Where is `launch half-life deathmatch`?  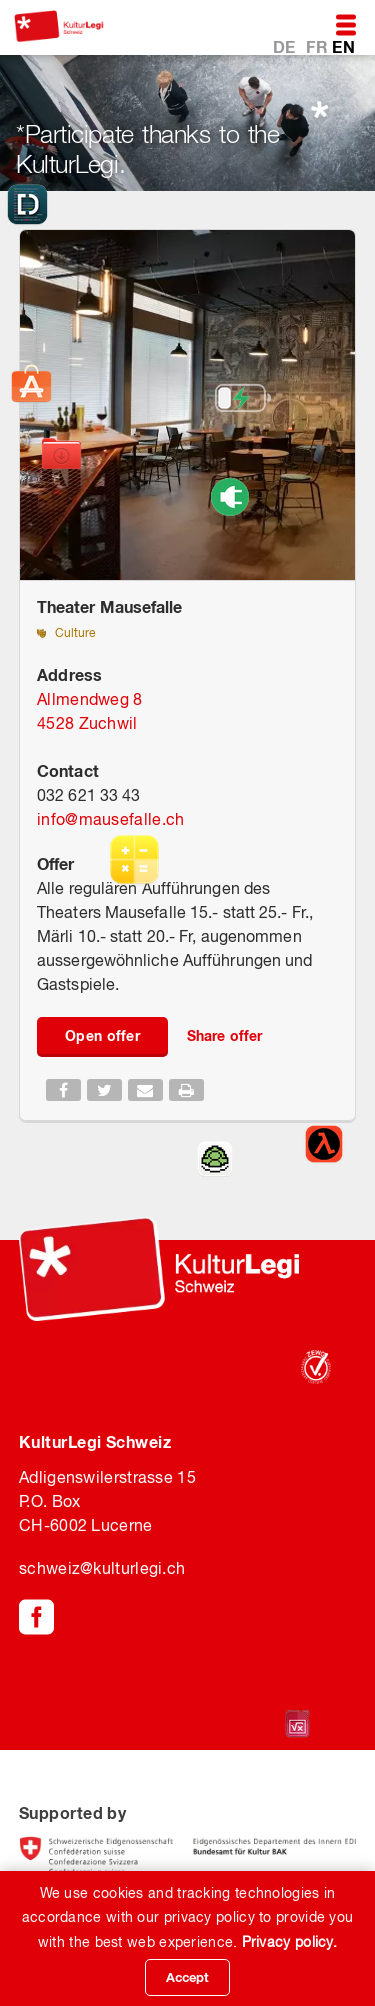
launch half-life deathmatch is located at coordinates (324, 1144).